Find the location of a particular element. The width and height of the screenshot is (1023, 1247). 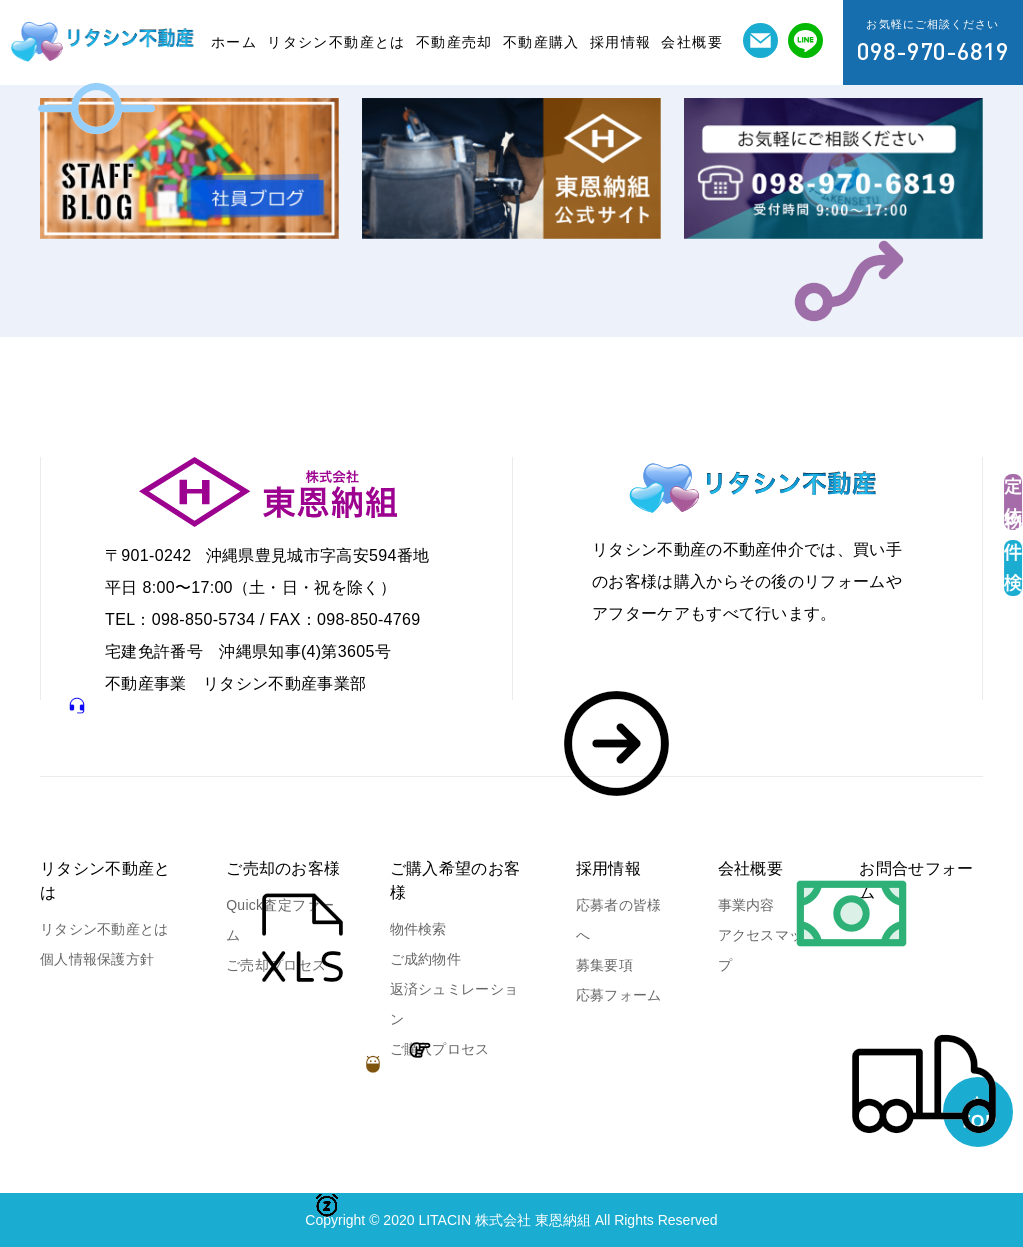

view commit history in version control is located at coordinates (96, 108).